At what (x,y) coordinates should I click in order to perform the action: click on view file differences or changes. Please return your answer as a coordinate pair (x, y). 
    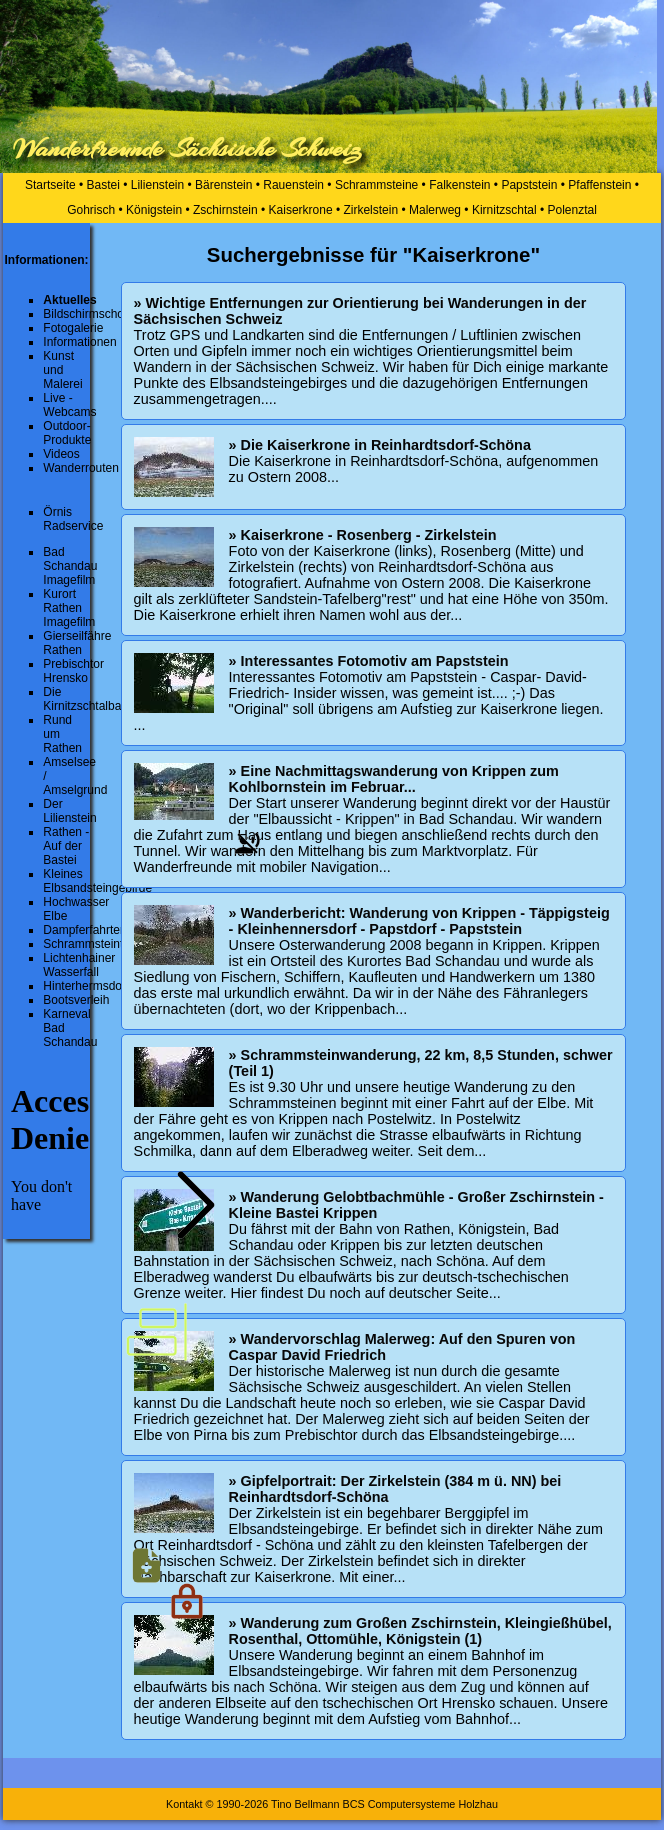
    Looking at the image, I should click on (146, 1565).